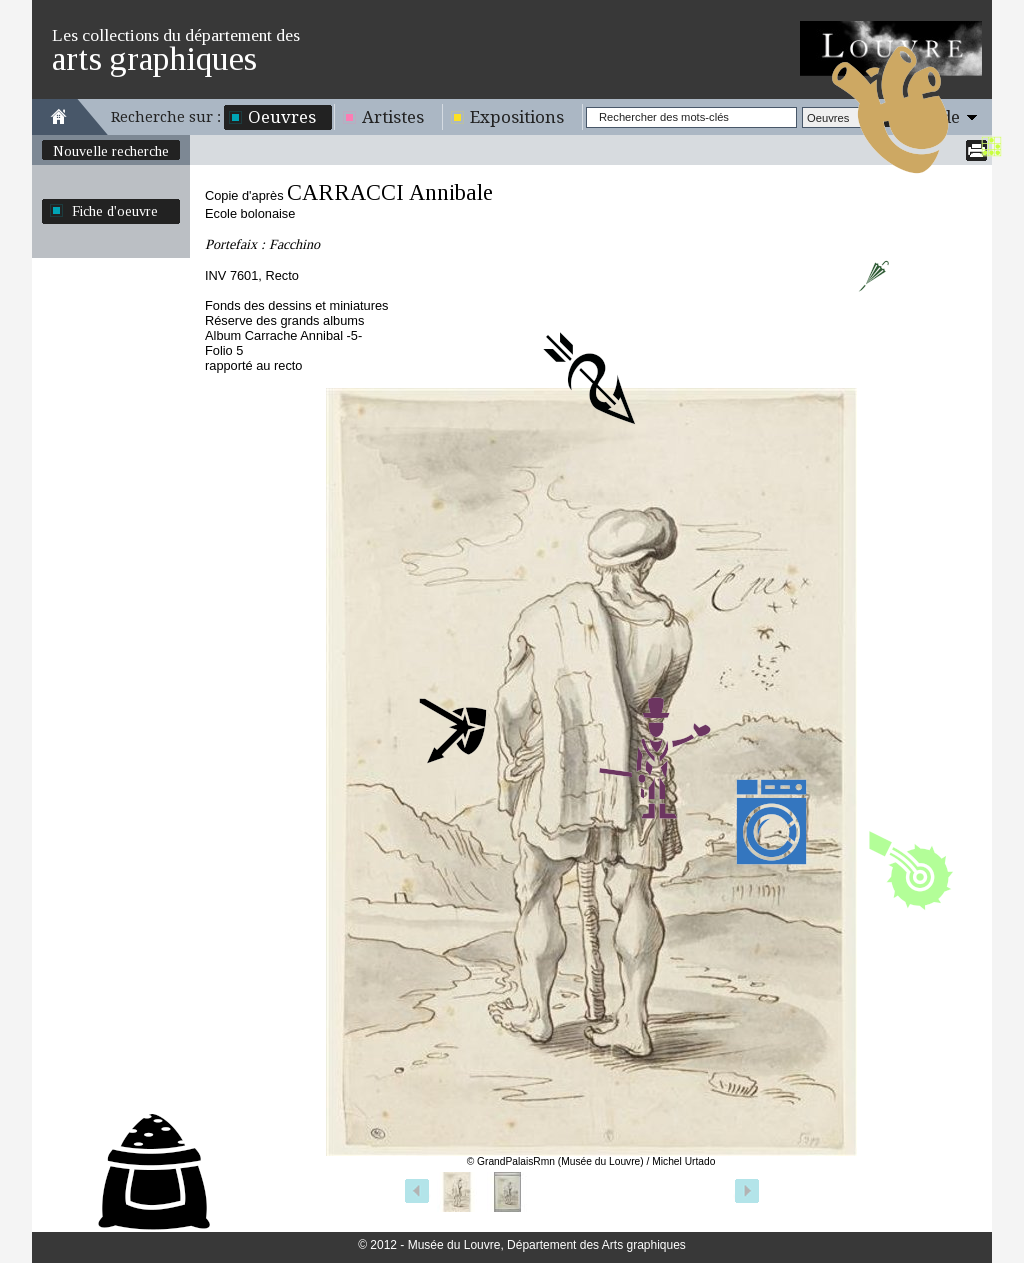 This screenshot has height=1263, width=1024. Describe the element at coordinates (991, 146) in the screenshot. I see `conway's game of life glider pattern` at that location.